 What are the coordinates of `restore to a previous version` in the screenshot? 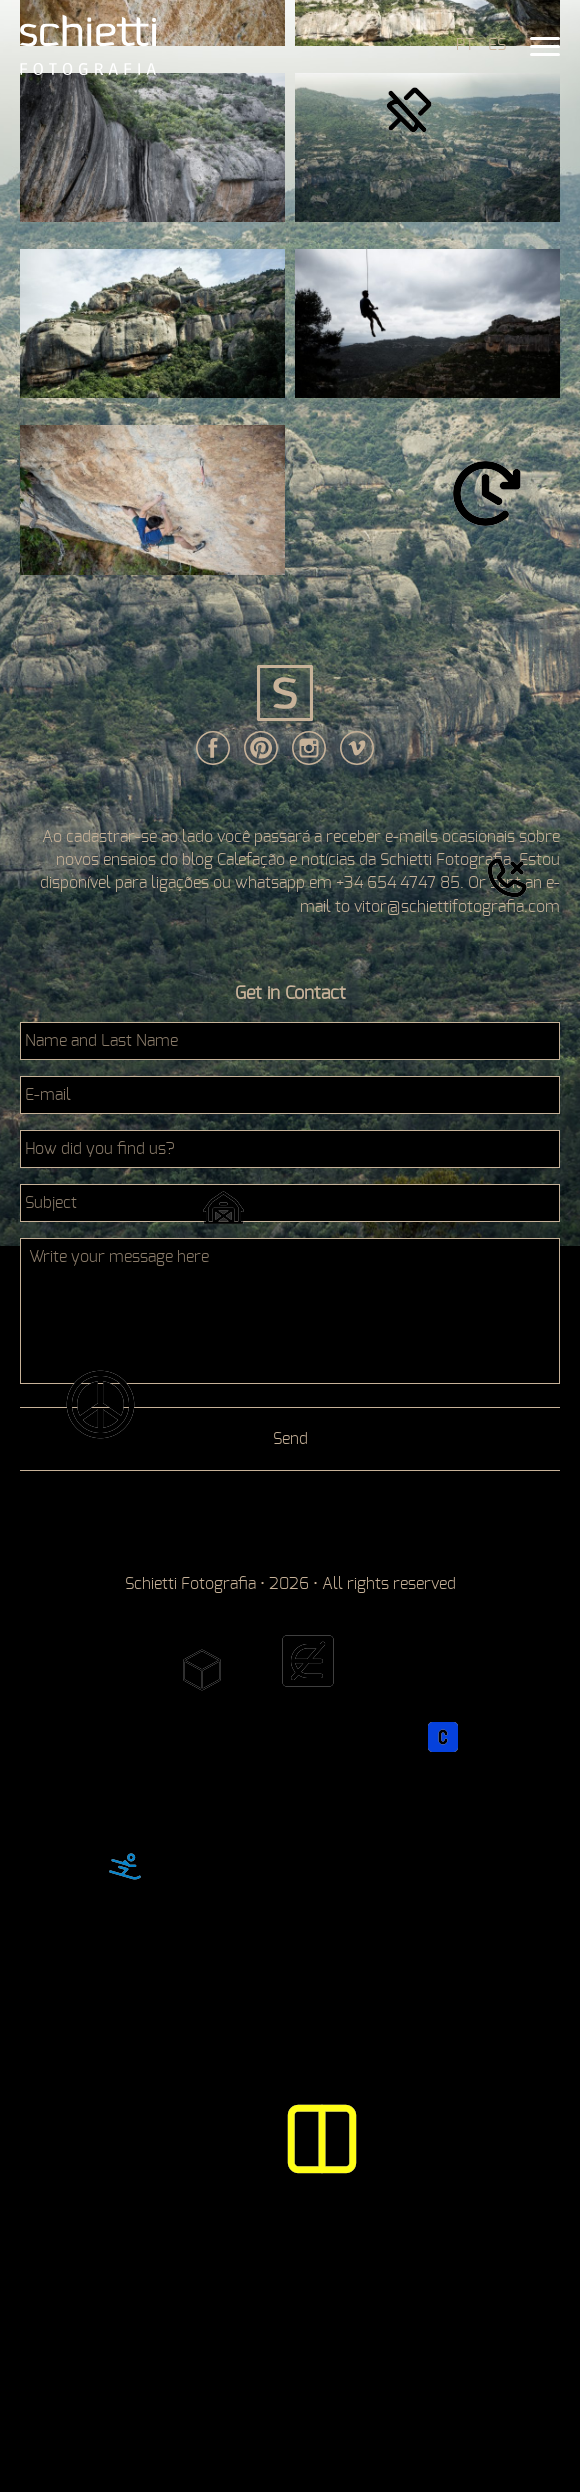 It's located at (485, 493).